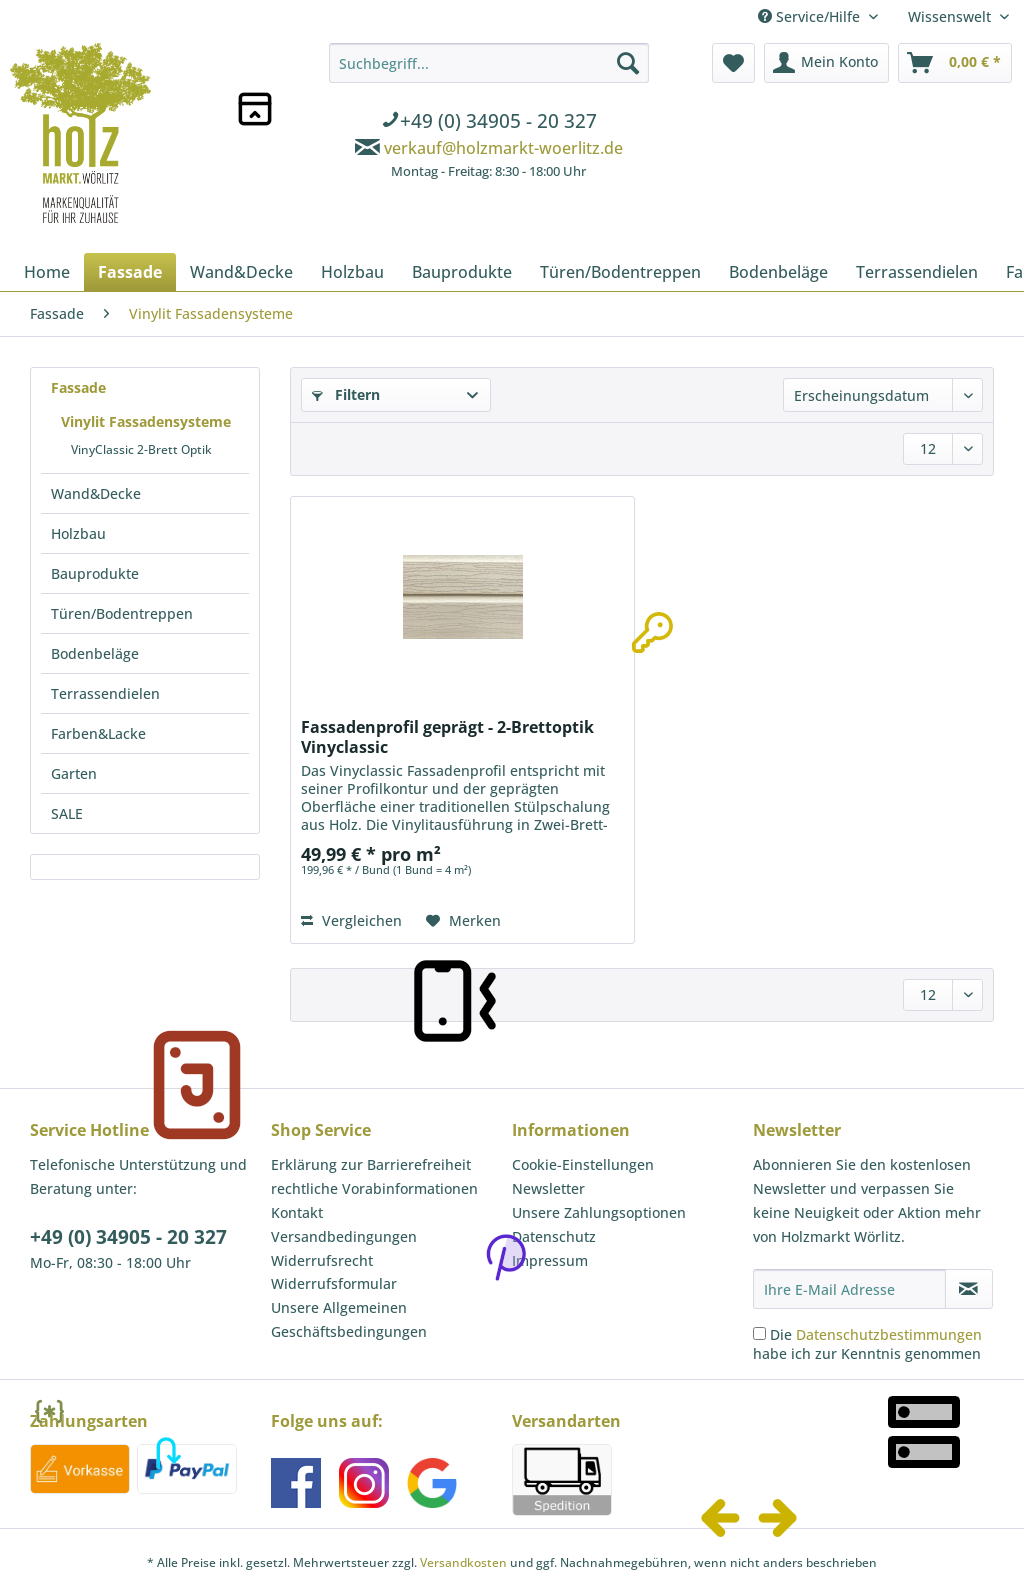 The image size is (1024, 1595). I want to click on access security or authentication settings, so click(652, 632).